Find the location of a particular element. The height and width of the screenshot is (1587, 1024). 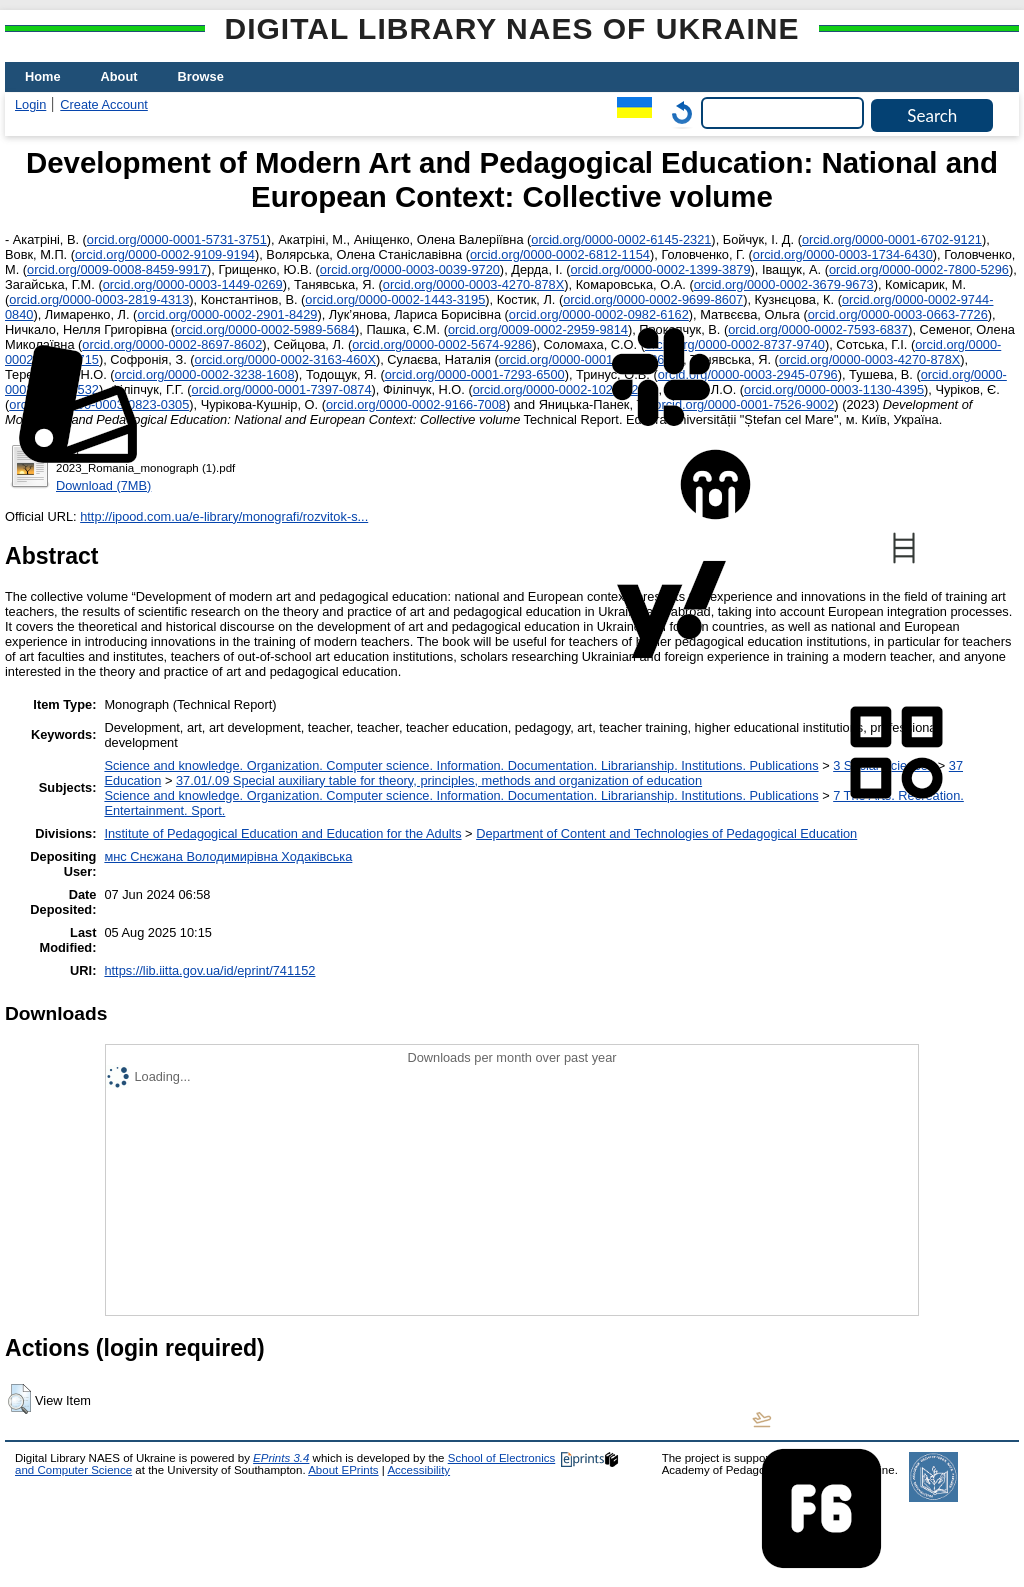

indicates an error or failed action is located at coordinates (715, 484).